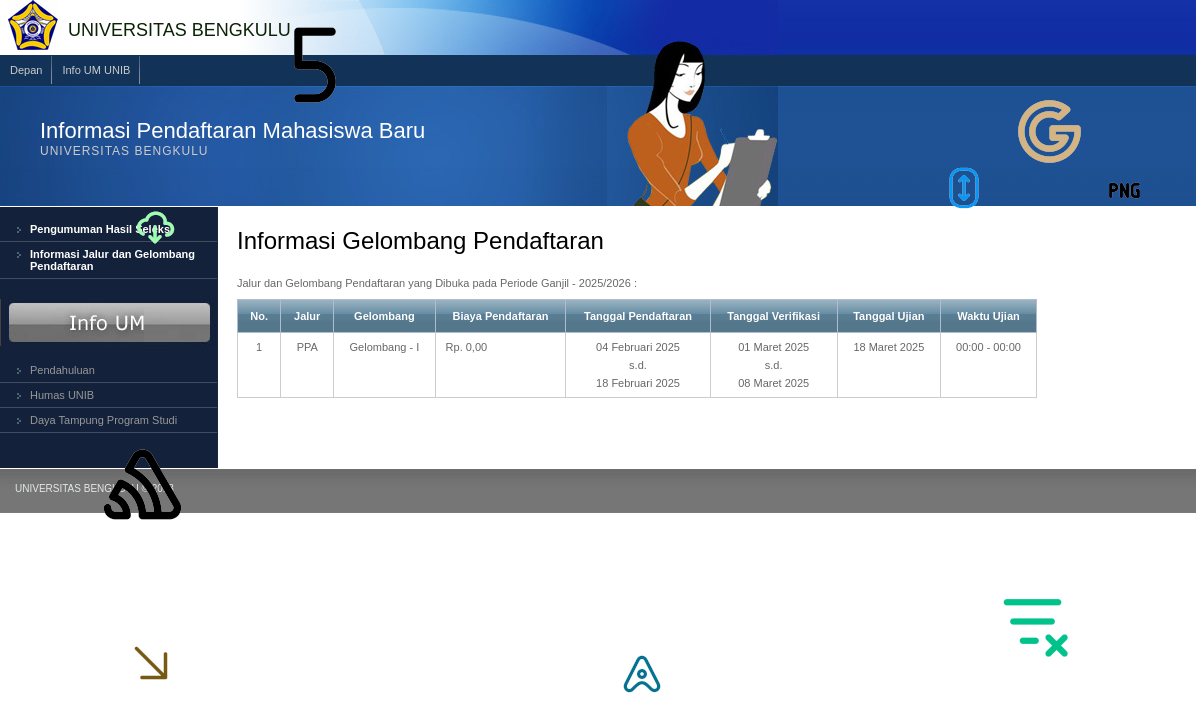 This screenshot has height=720, width=1196. I want to click on sign in with Google, so click(1049, 131).